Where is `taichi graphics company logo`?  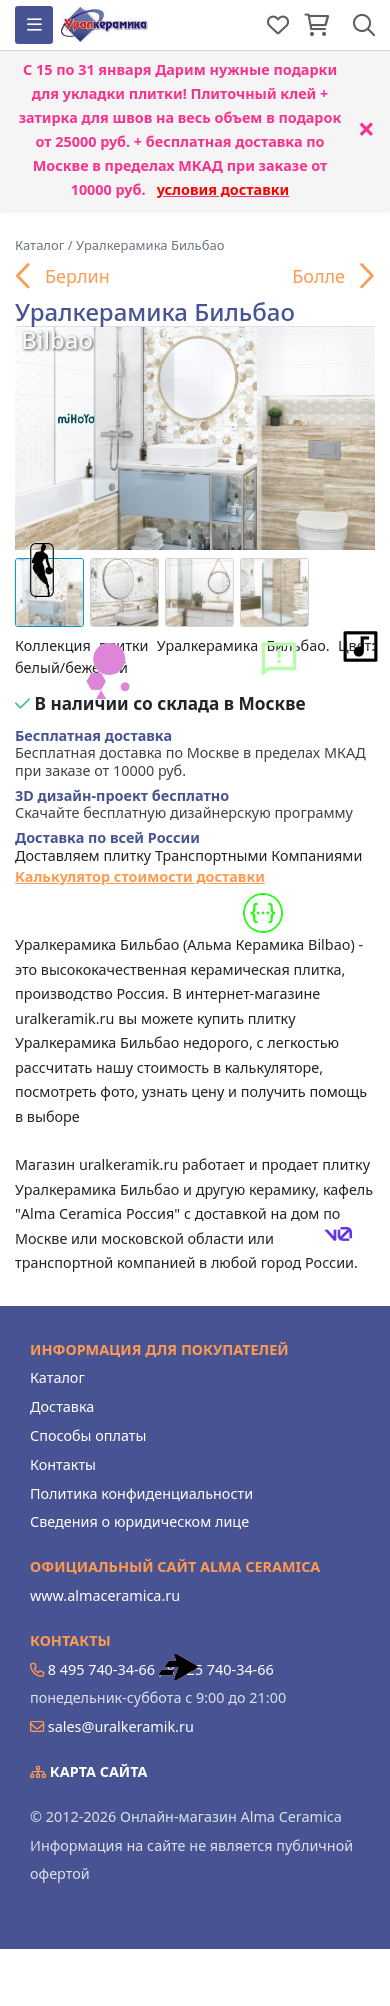
taichi graphics company logo is located at coordinates (108, 671).